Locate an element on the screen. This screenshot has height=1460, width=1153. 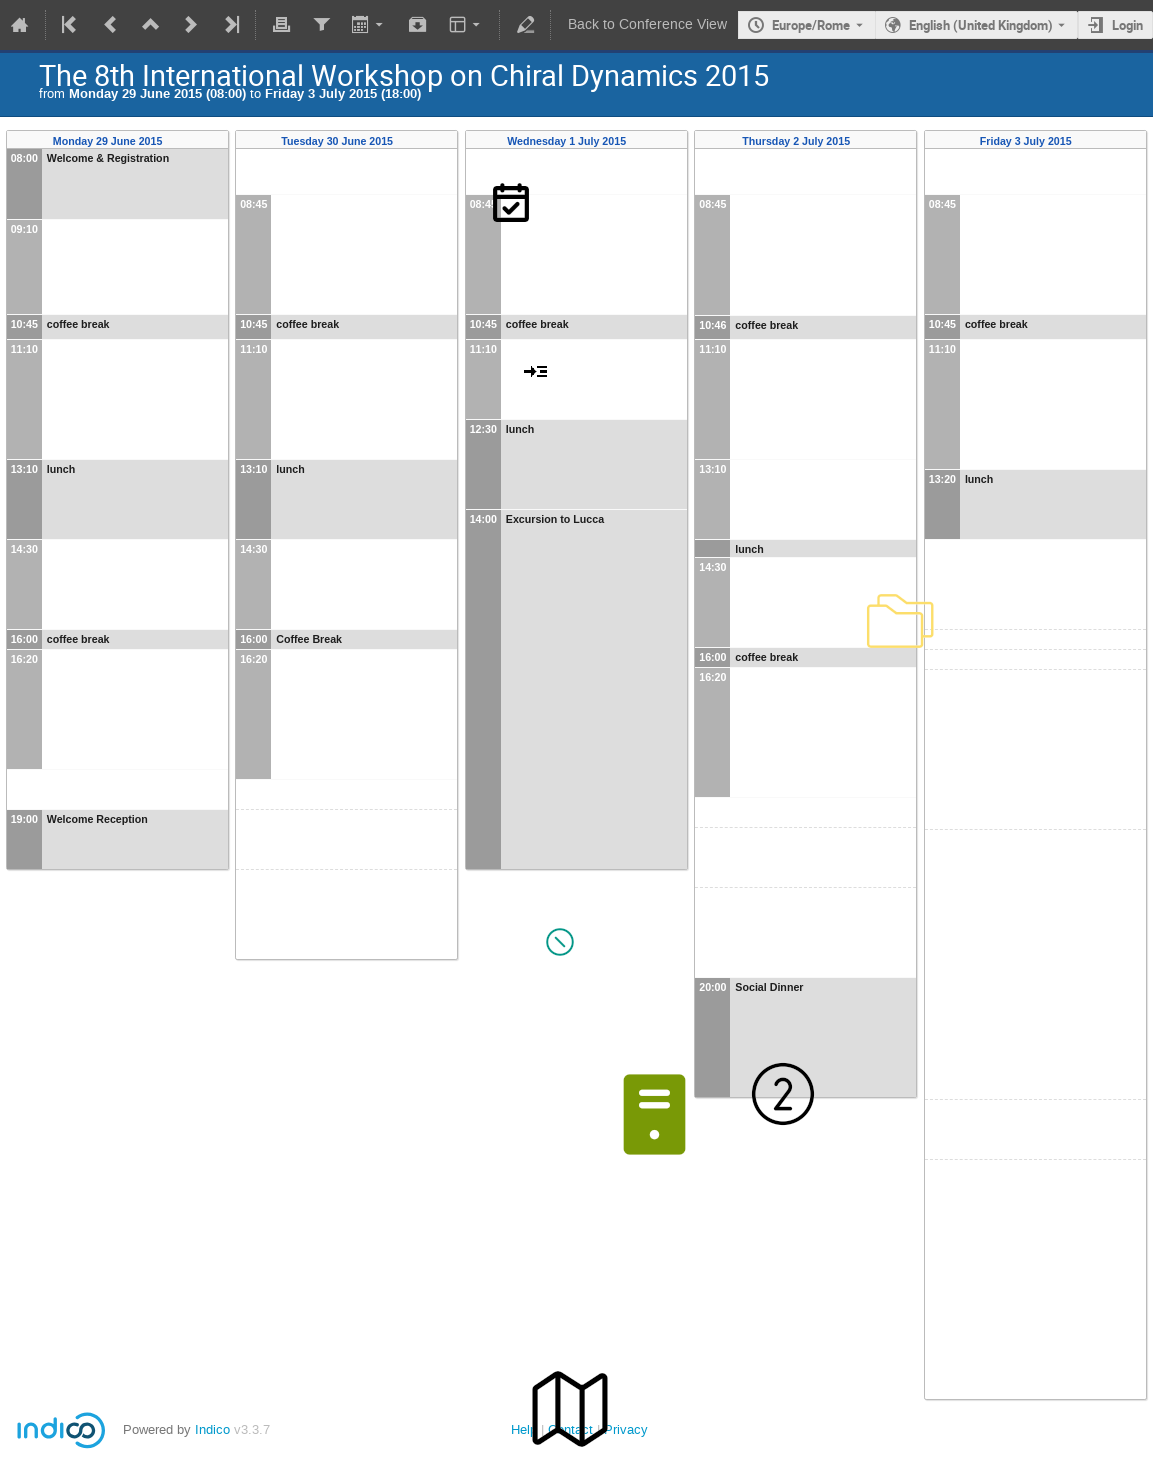
expand to read more content is located at coordinates (535, 371).